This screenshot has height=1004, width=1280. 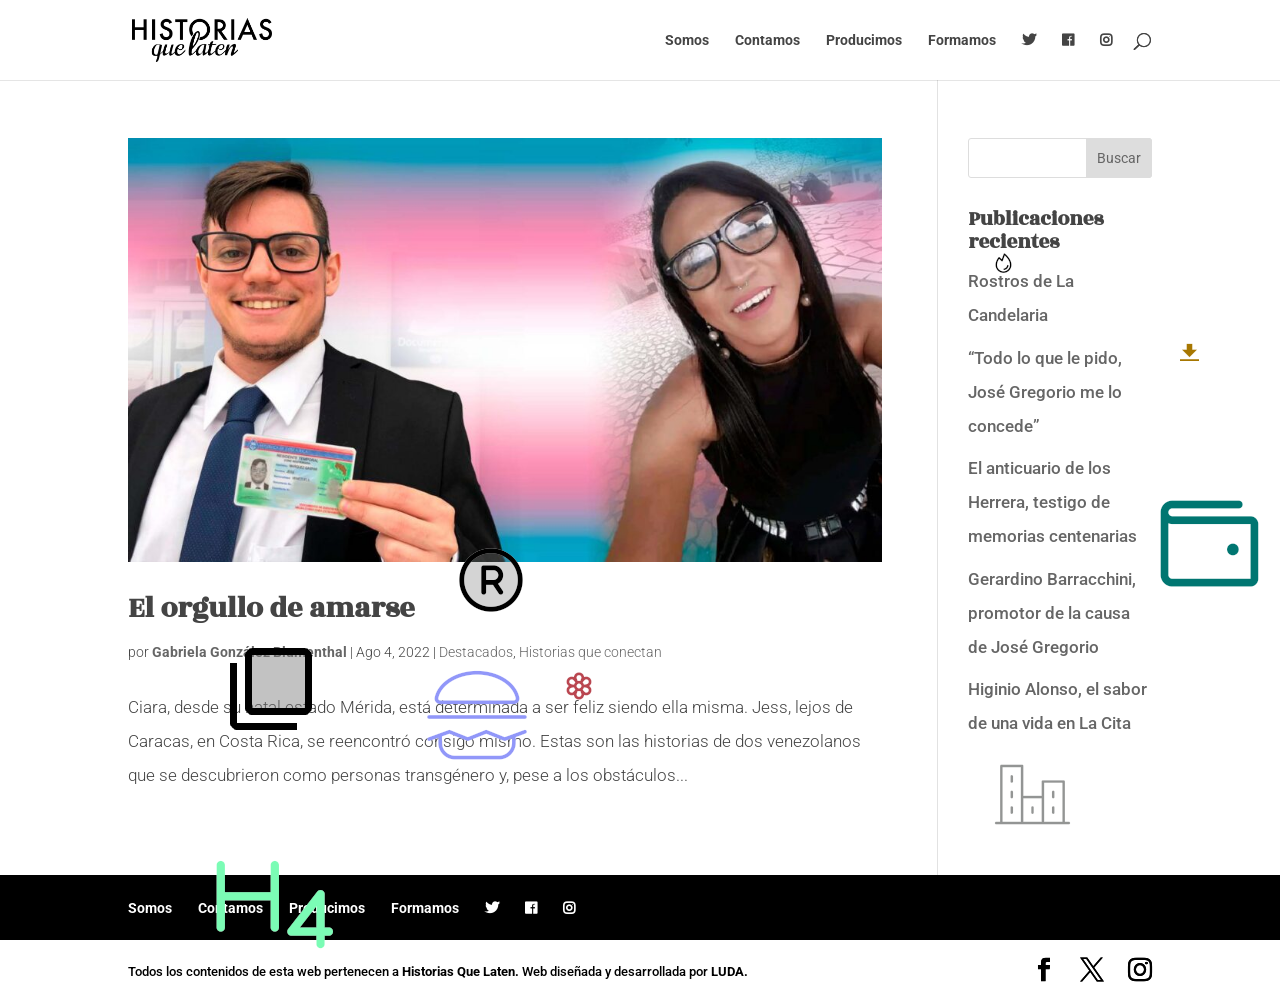 I want to click on indicates registered trademark status, so click(x=491, y=580).